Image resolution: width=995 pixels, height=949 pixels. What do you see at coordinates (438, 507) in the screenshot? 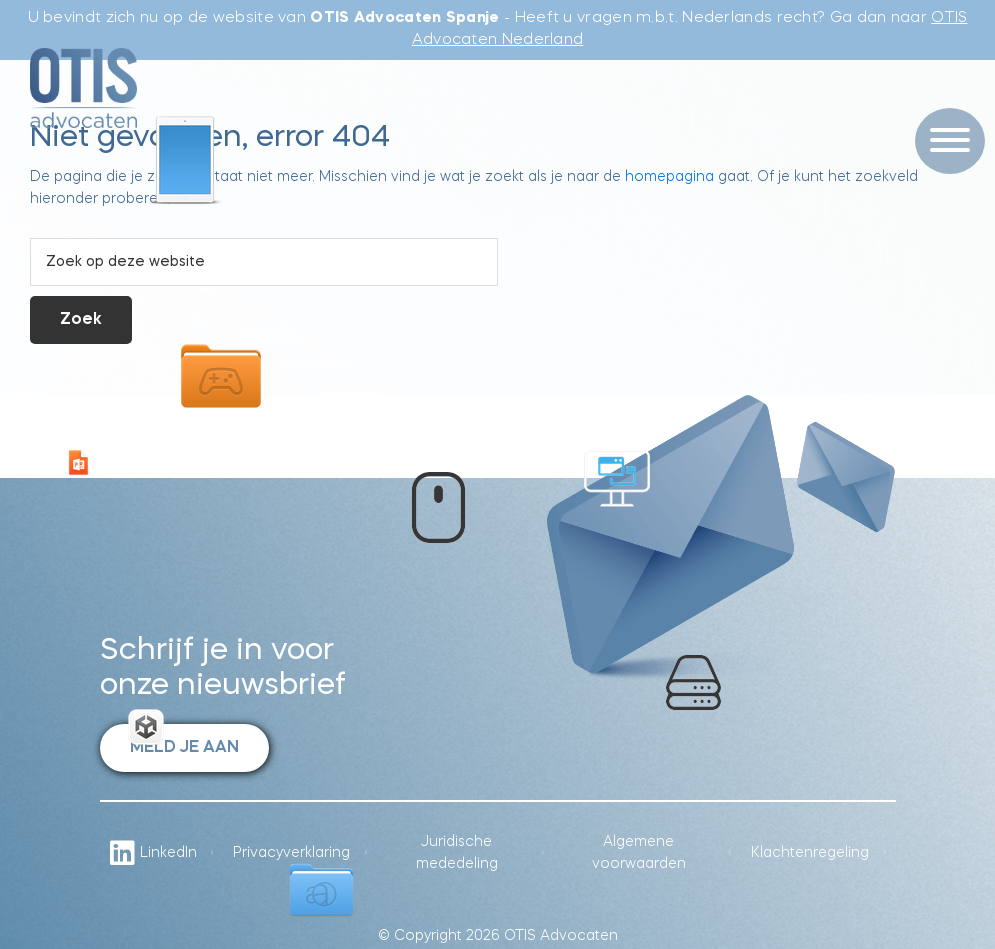
I see `access mouse settings` at bounding box center [438, 507].